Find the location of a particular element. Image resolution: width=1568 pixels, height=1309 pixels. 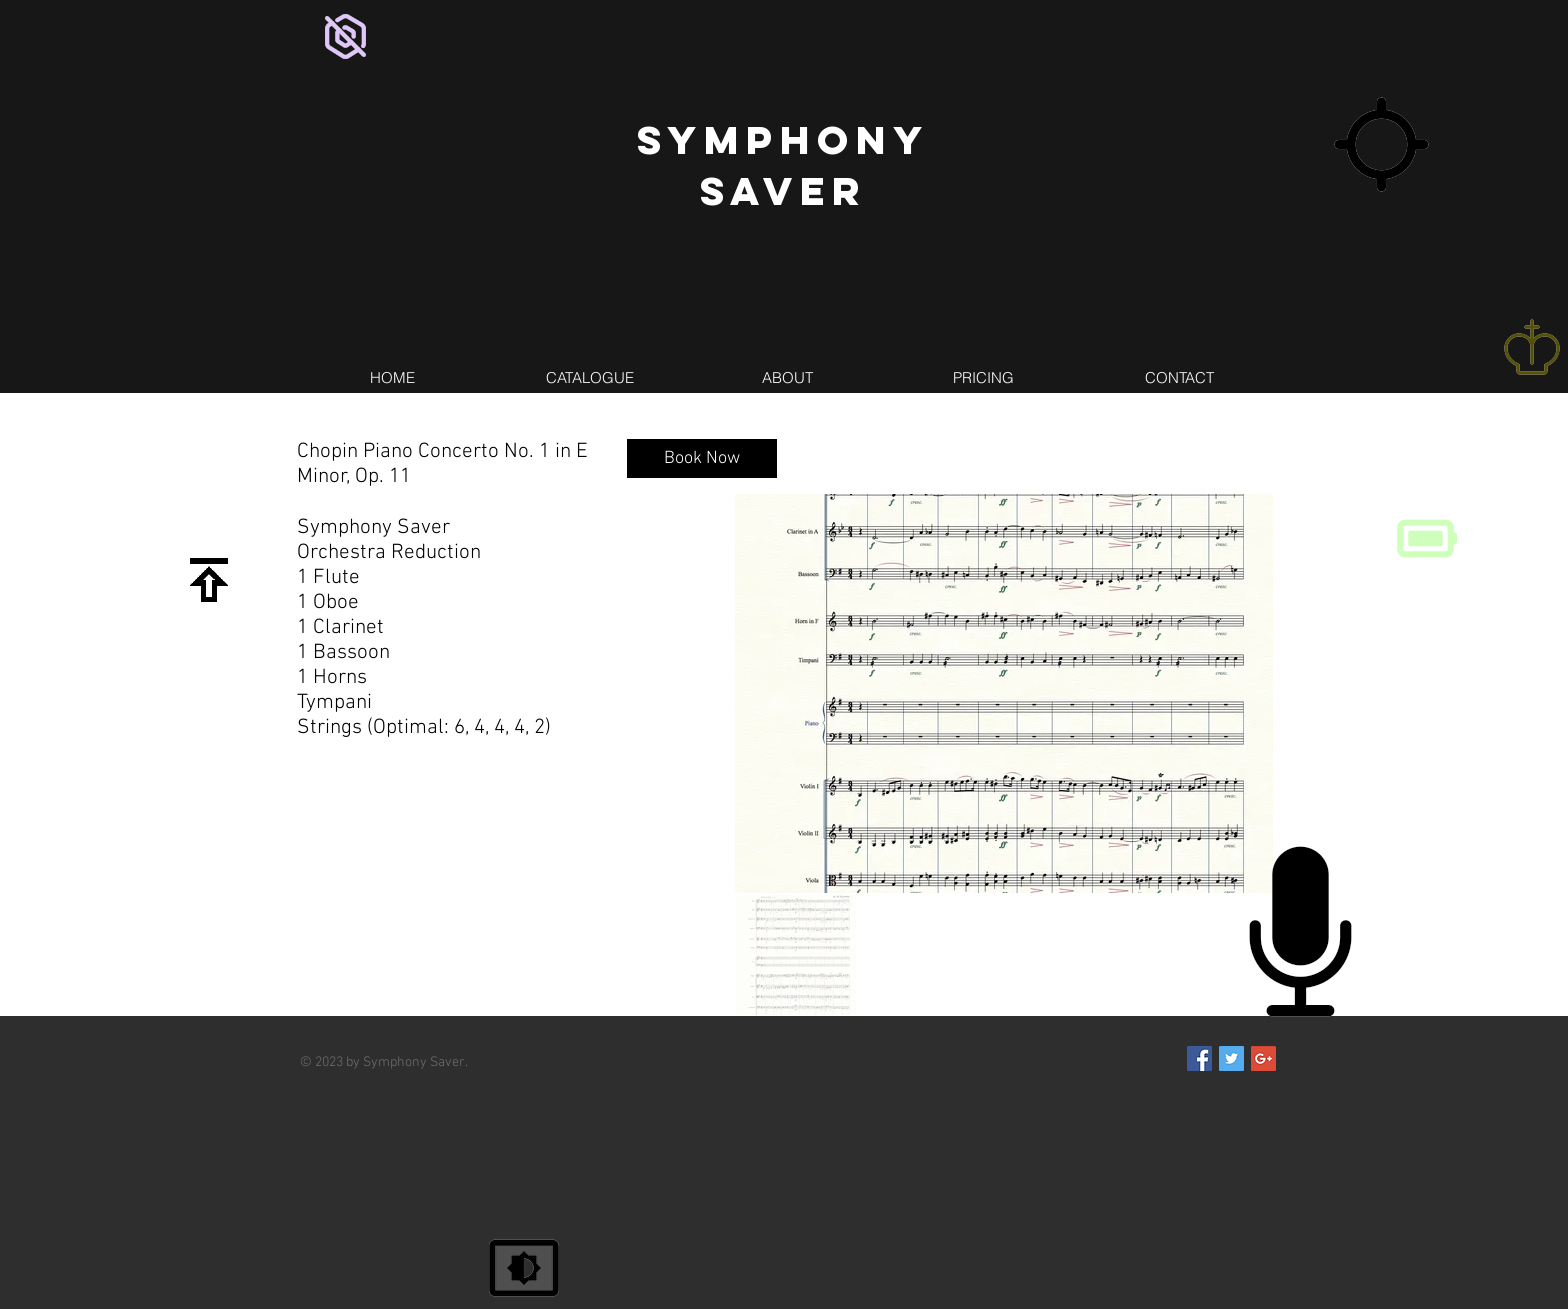

access current location is located at coordinates (1381, 144).